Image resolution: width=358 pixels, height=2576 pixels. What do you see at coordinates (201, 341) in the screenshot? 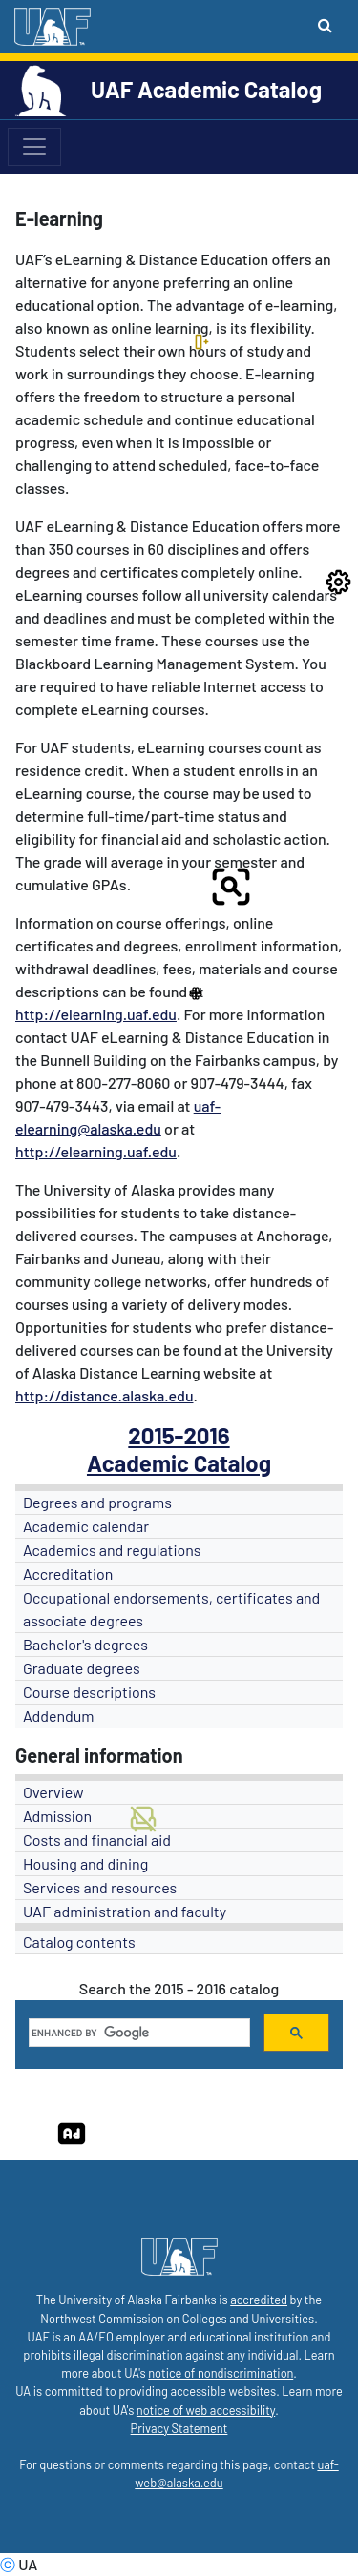
I see `insert a new column to the right` at bounding box center [201, 341].